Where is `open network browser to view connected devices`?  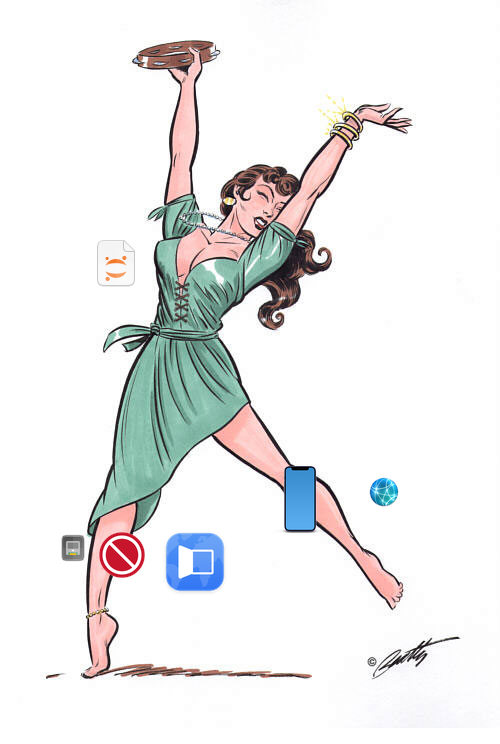 open network browser to view connected devices is located at coordinates (384, 492).